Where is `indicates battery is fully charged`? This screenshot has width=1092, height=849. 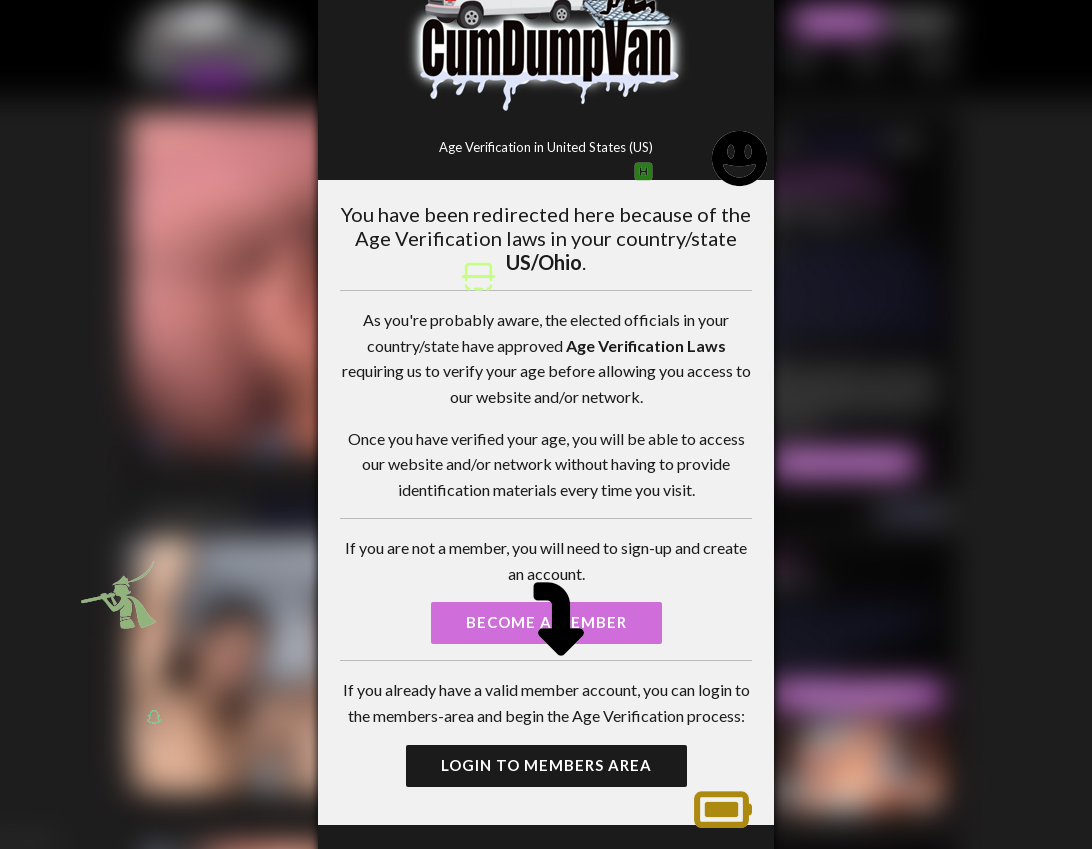 indicates battery is fully charged is located at coordinates (721, 809).